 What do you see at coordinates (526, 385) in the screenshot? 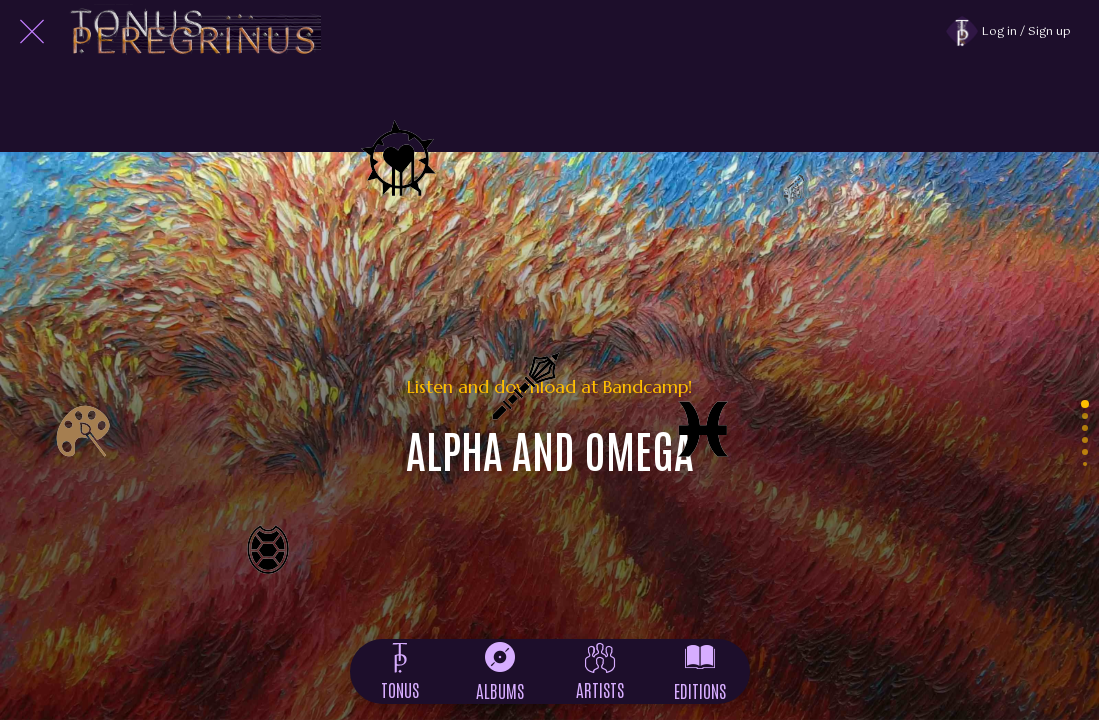
I see `select flanged mace as equipped weapon` at bounding box center [526, 385].